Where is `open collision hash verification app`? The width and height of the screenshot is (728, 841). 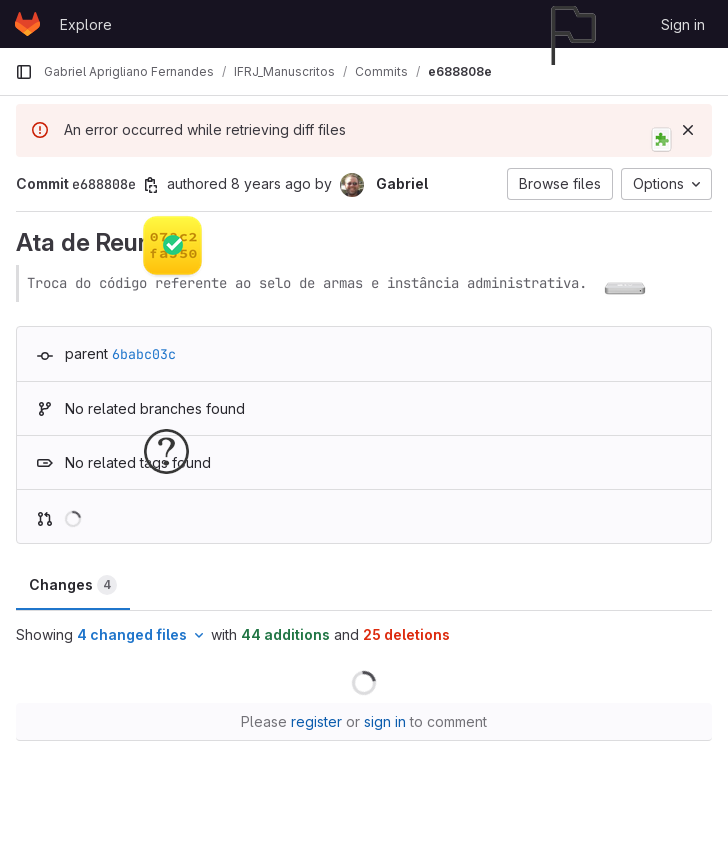 open collision hash verification app is located at coordinates (172, 245).